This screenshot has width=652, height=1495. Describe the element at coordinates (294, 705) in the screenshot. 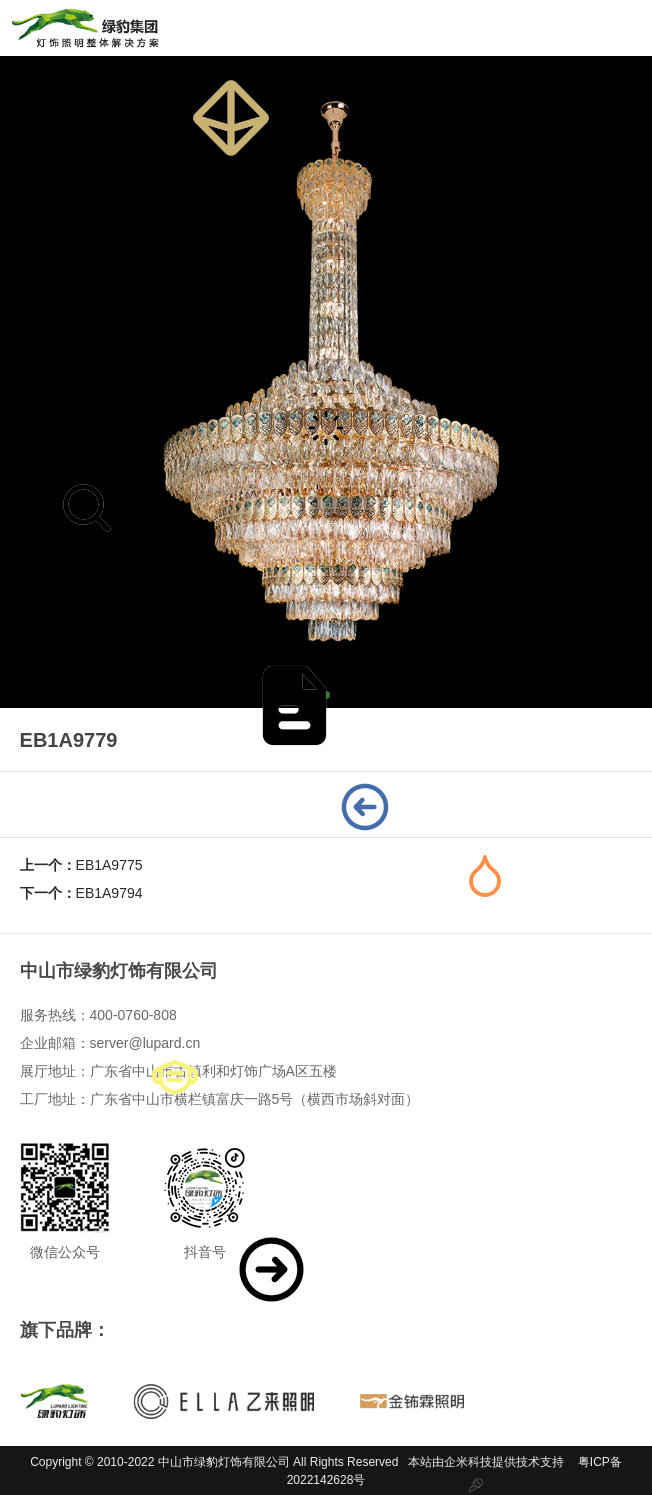

I see `view document contents` at that location.